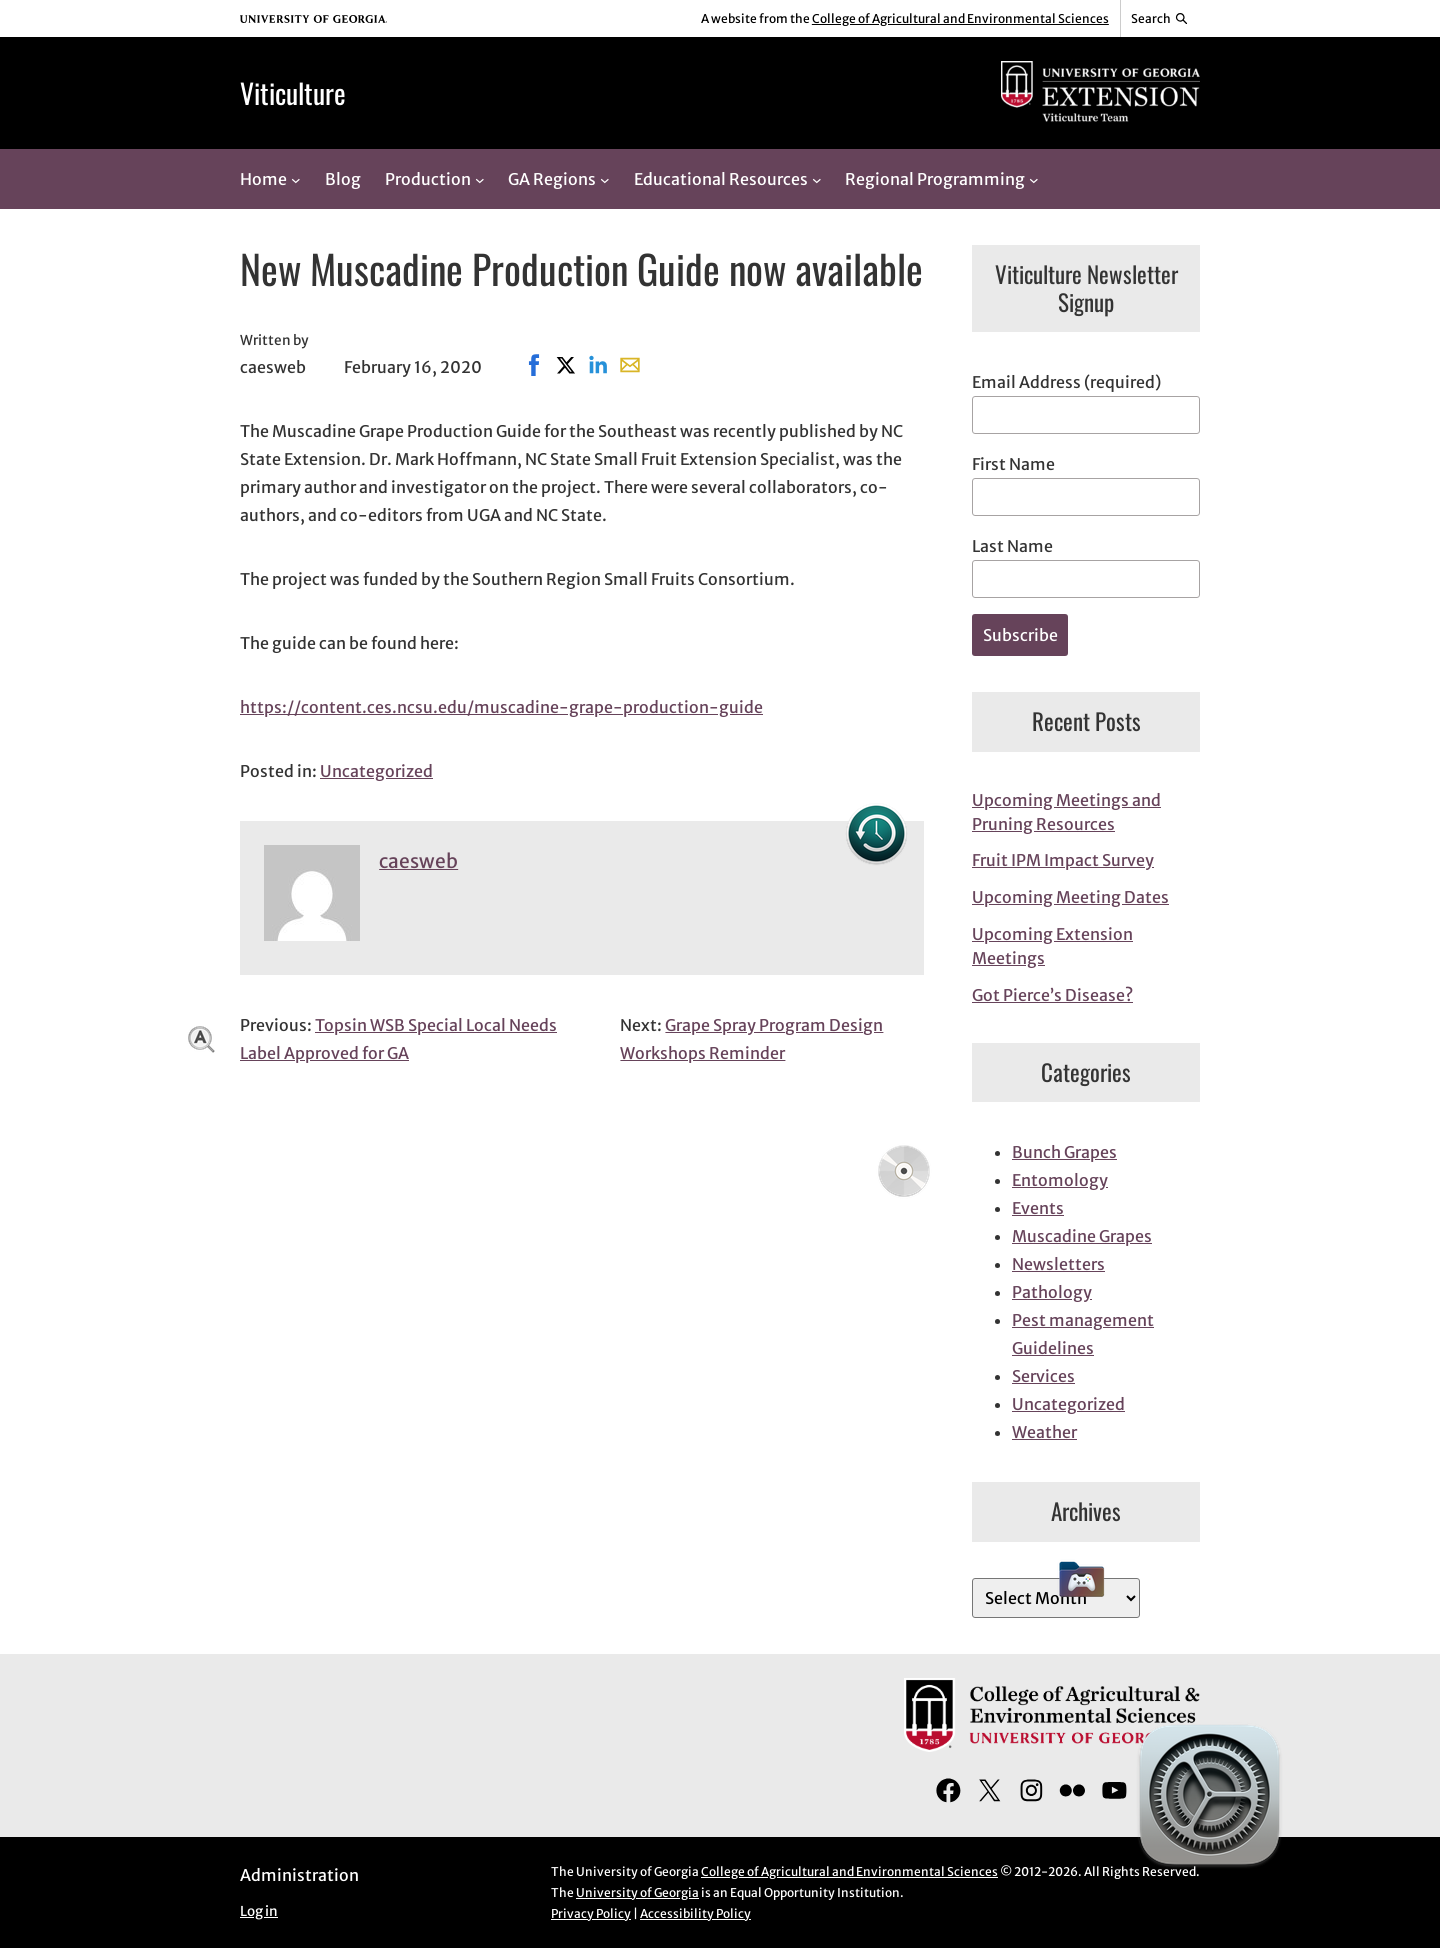 The height and width of the screenshot is (1948, 1440). I want to click on access DVD-R disc drive, so click(904, 1171).